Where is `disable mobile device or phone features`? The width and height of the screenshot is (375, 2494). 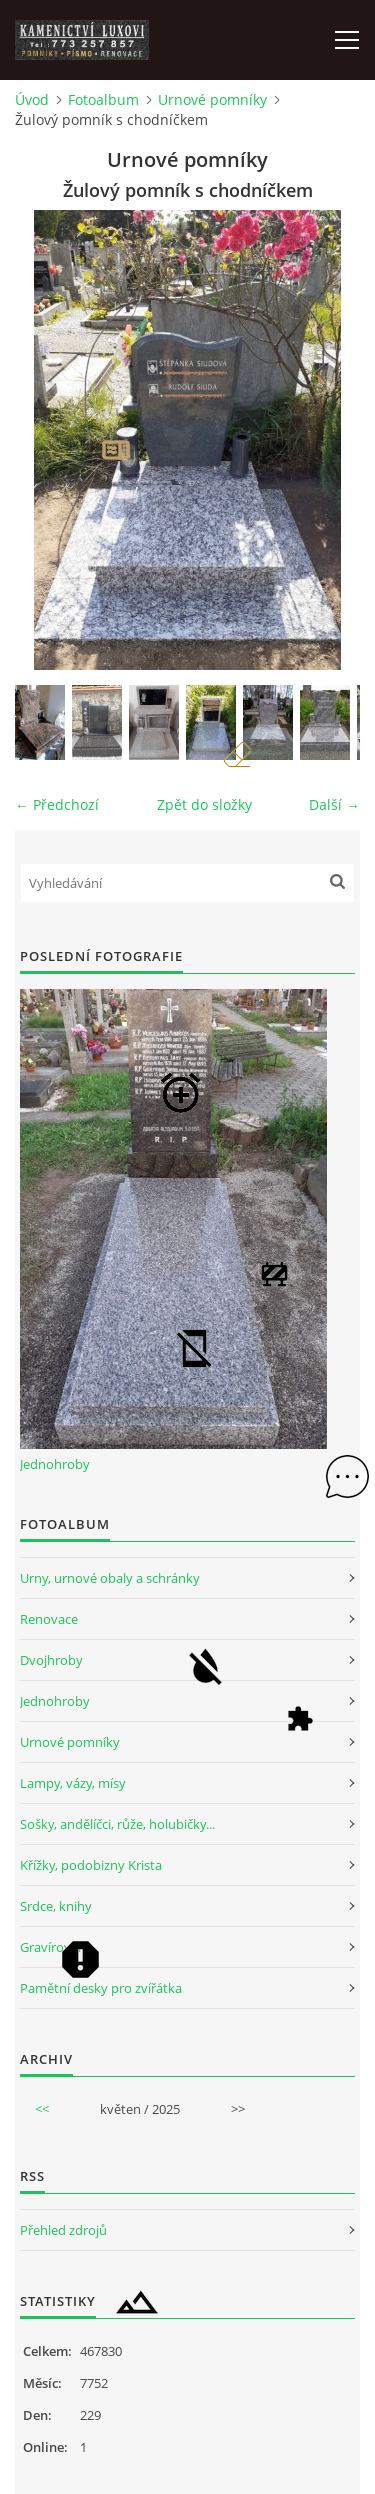
disable mobile device or phone features is located at coordinates (194, 1348).